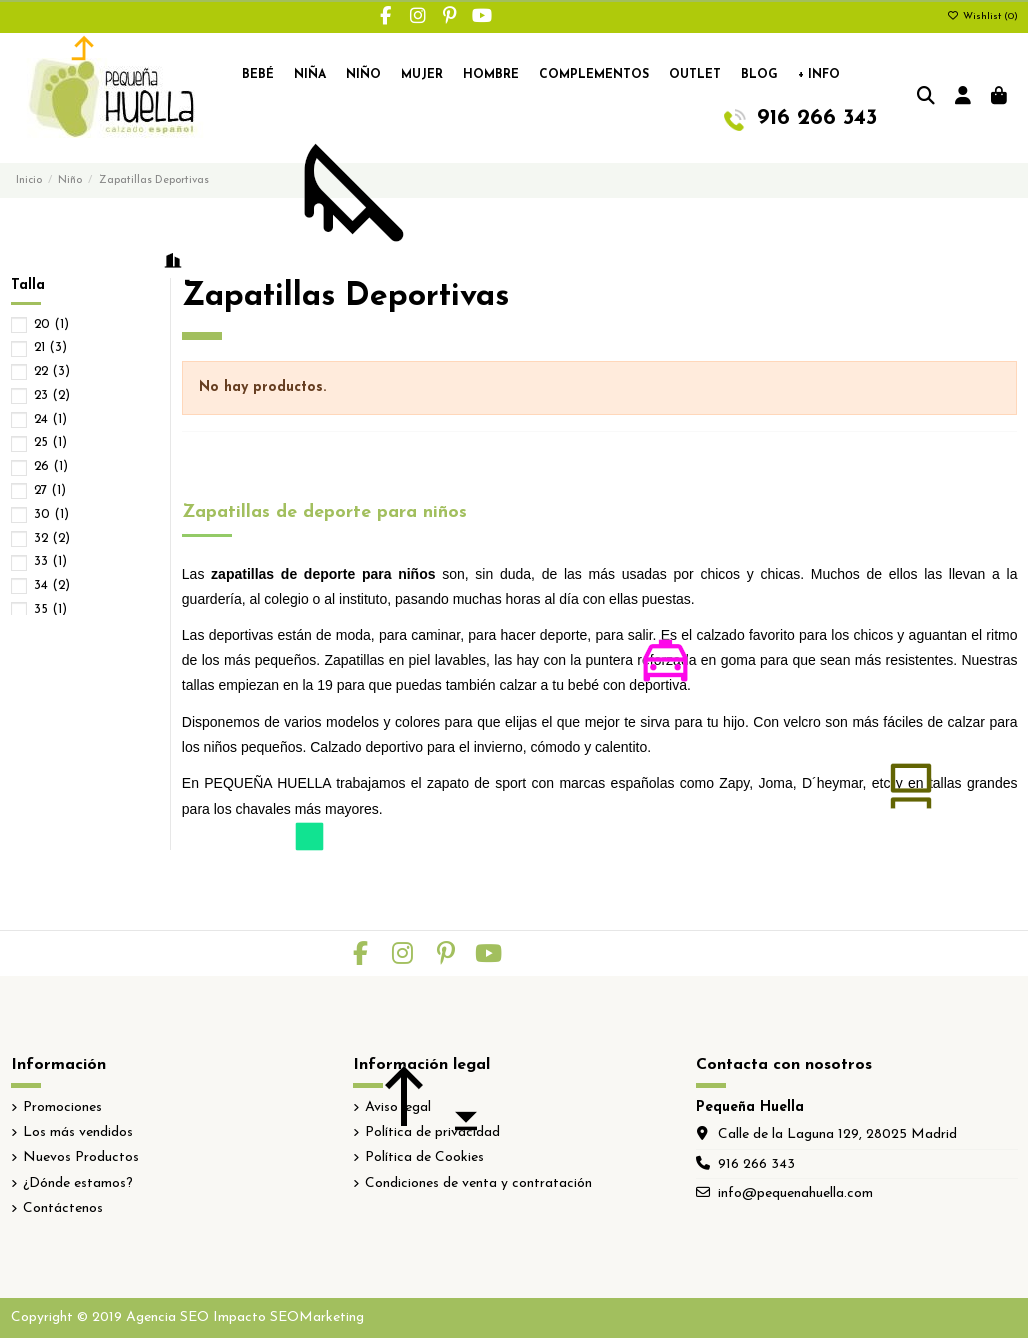 The width and height of the screenshot is (1028, 1338). I want to click on skip to bottom of page or list, so click(466, 1121).